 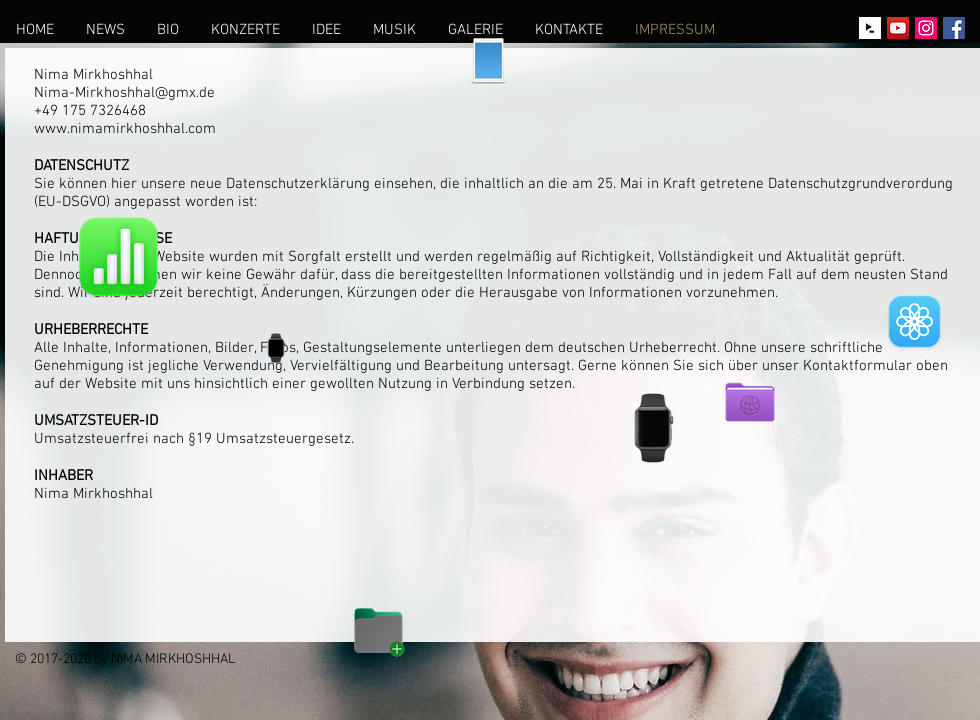 What do you see at coordinates (378, 630) in the screenshot?
I see `create a new folder` at bounding box center [378, 630].